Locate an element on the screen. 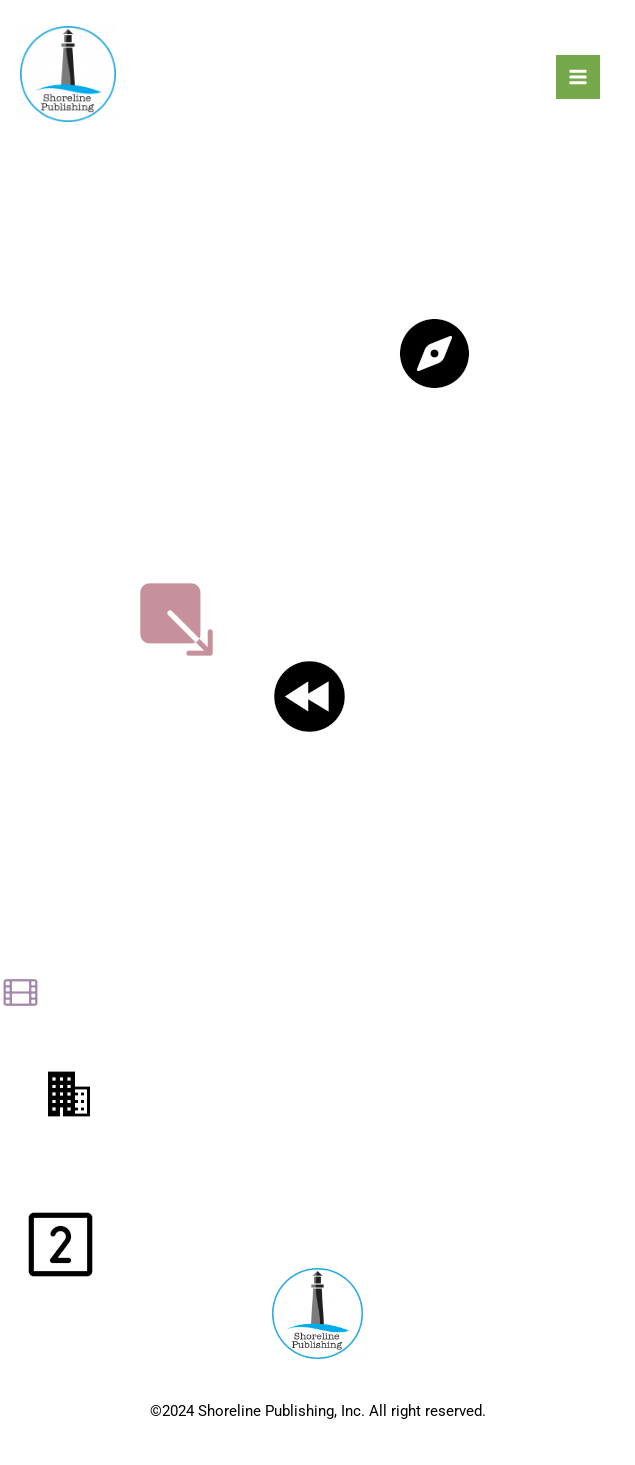  access navigation or direction features is located at coordinates (434, 353).